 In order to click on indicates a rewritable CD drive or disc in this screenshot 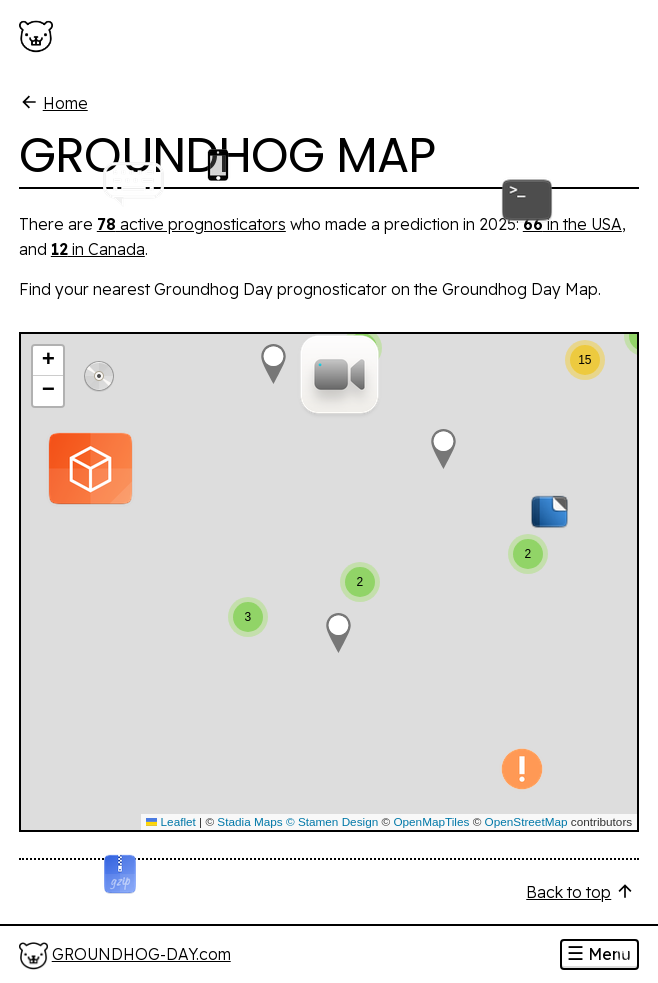, I will do `click(99, 376)`.